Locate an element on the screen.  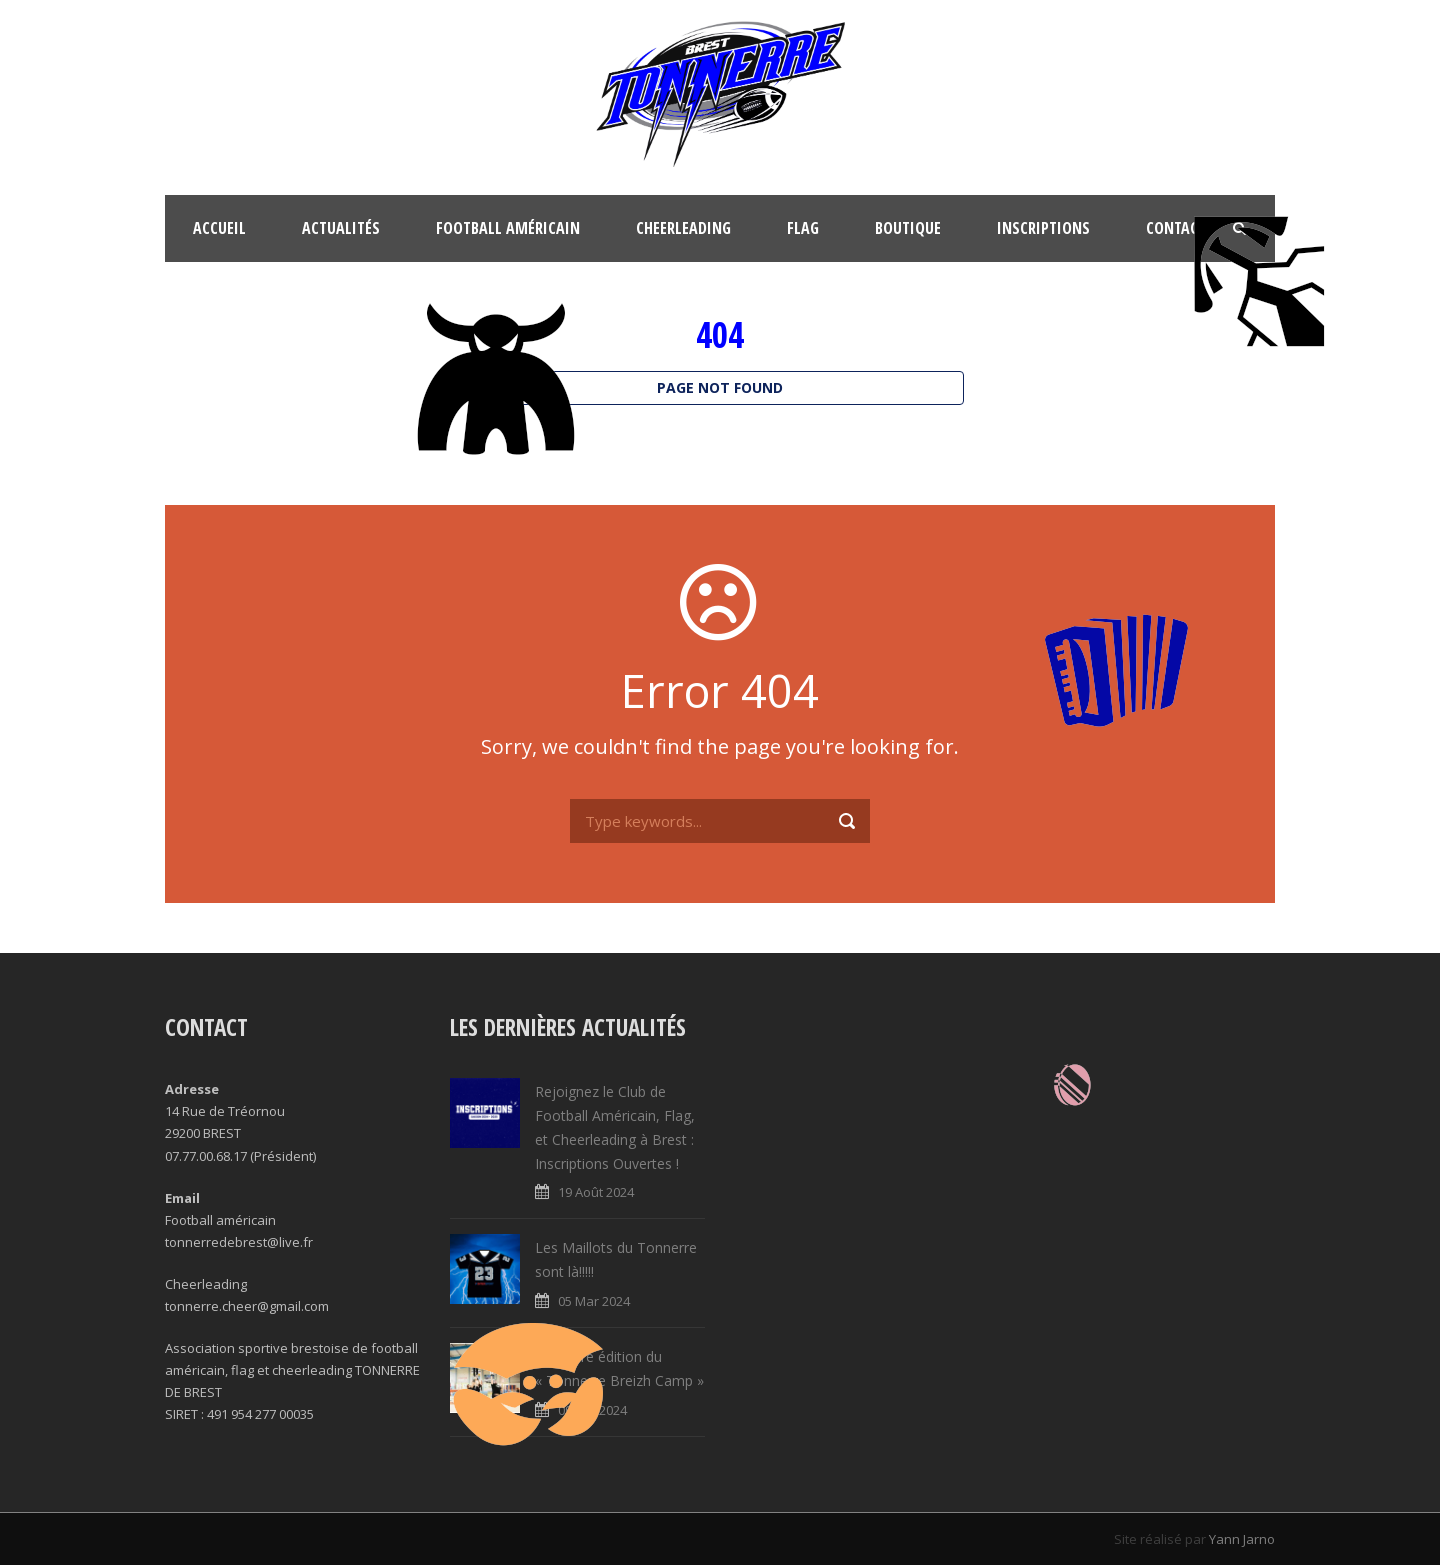
activate a power-up or special ability is located at coordinates (1259, 281).